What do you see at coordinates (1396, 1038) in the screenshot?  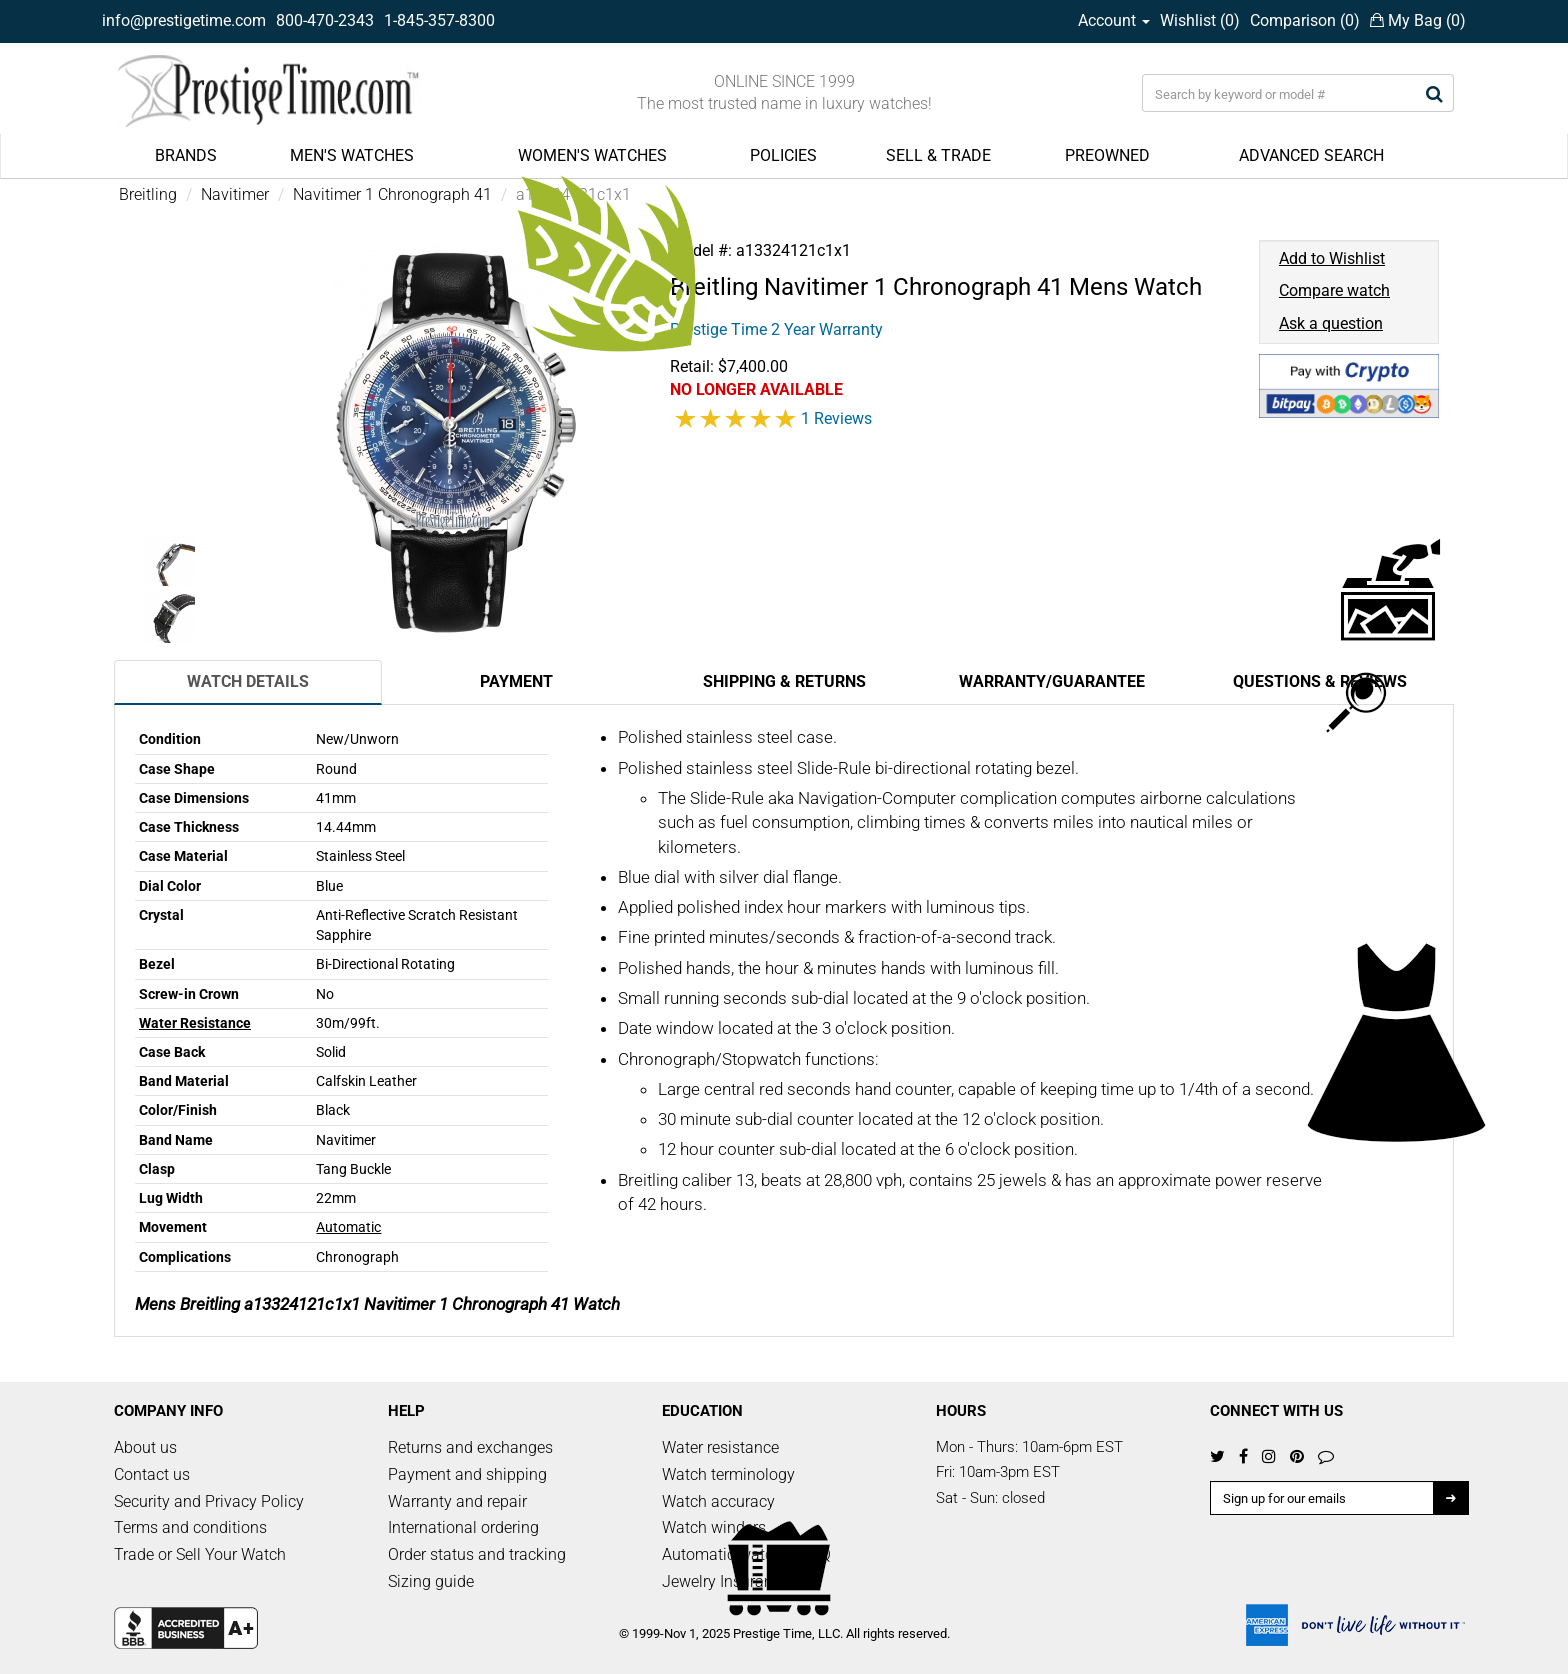 I see `browse dresses or women's clothing` at bounding box center [1396, 1038].